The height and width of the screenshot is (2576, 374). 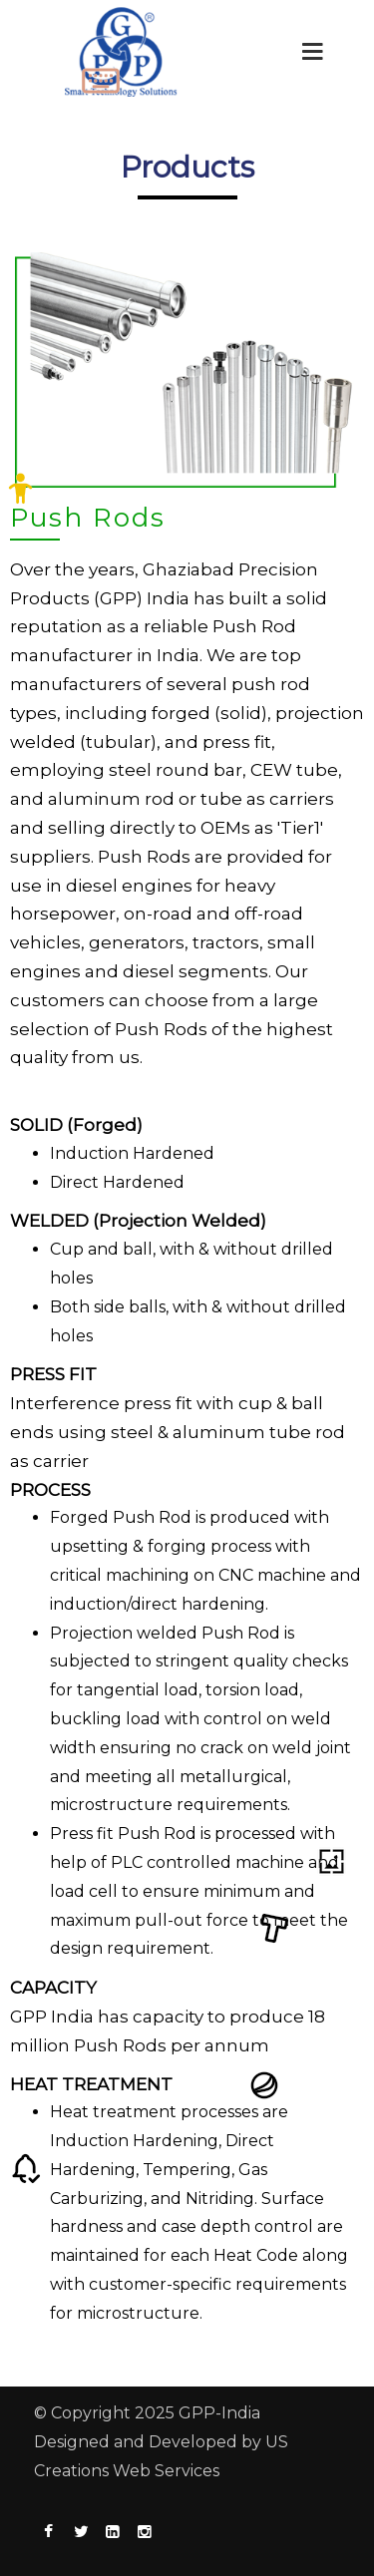 What do you see at coordinates (25, 2168) in the screenshot?
I see `notification successfully enabled` at bounding box center [25, 2168].